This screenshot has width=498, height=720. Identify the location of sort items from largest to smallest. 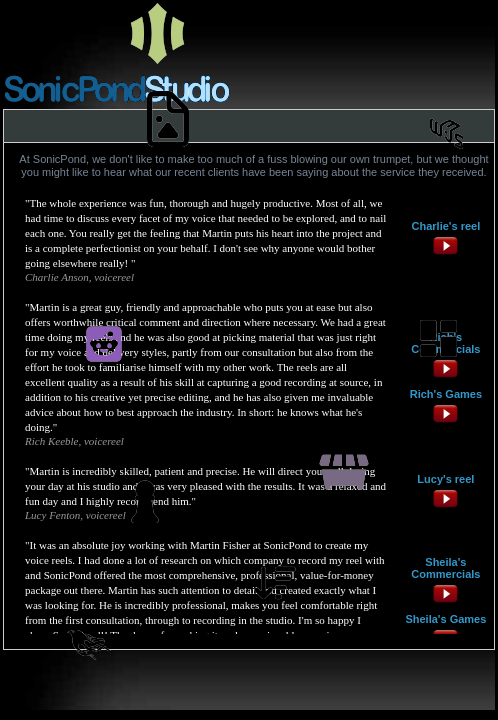
(275, 583).